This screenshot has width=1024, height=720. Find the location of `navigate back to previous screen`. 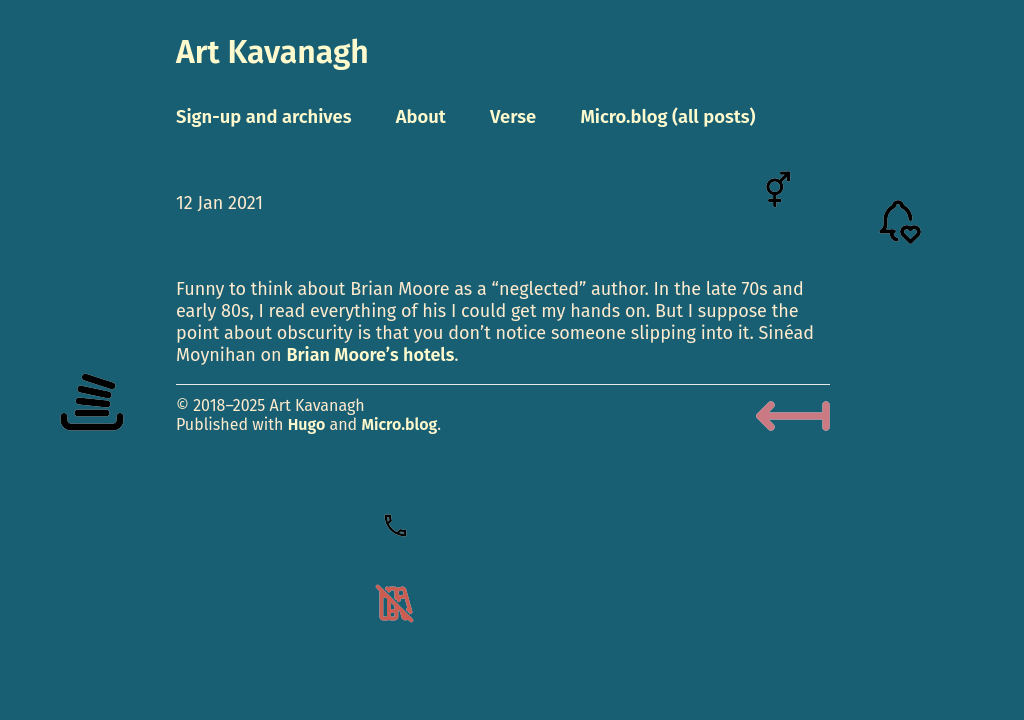

navigate back to previous screen is located at coordinates (793, 416).